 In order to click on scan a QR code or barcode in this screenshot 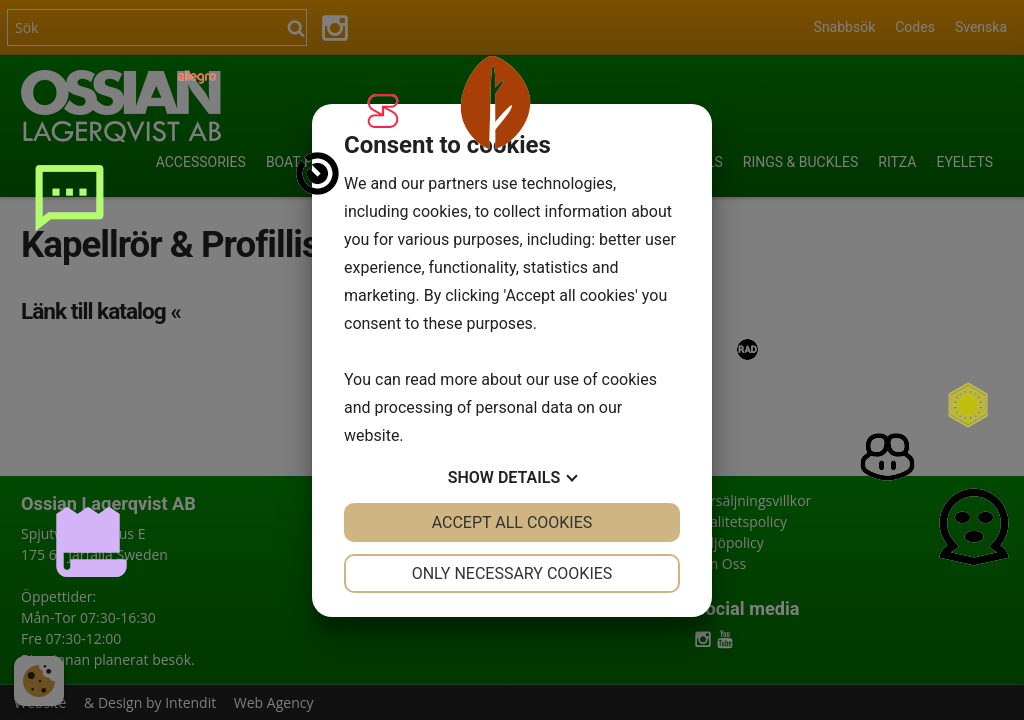, I will do `click(317, 173)`.